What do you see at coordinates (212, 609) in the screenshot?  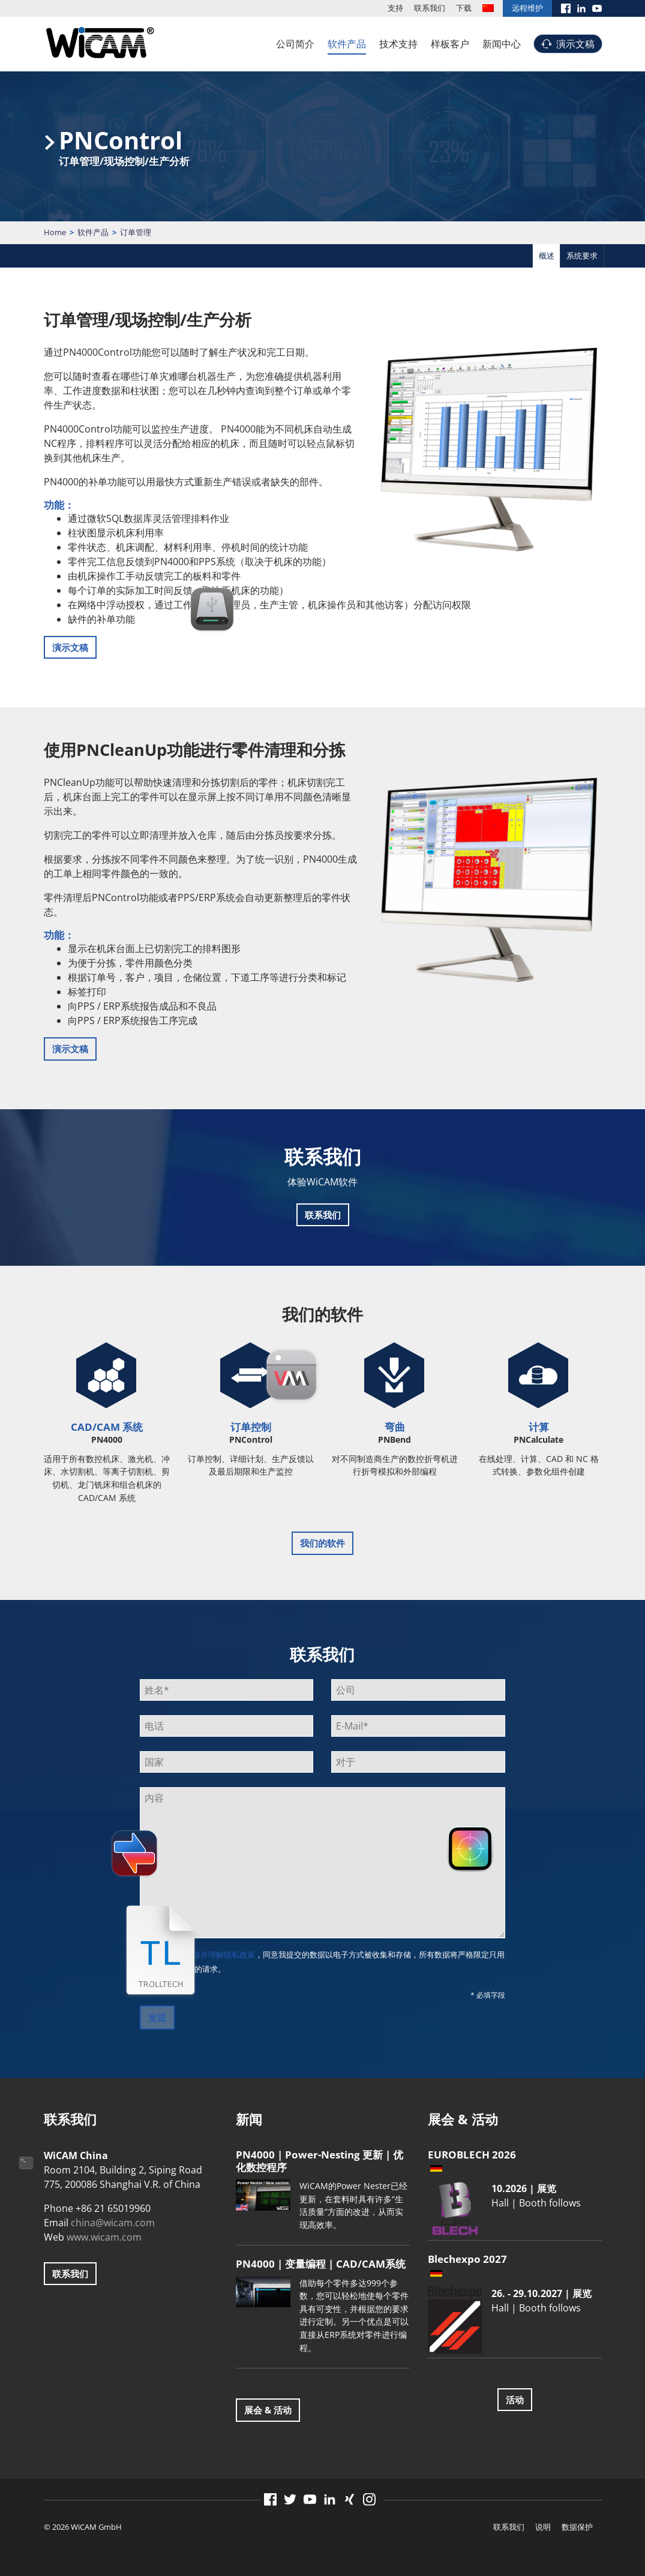 I see `create a bootable USB drive` at bounding box center [212, 609].